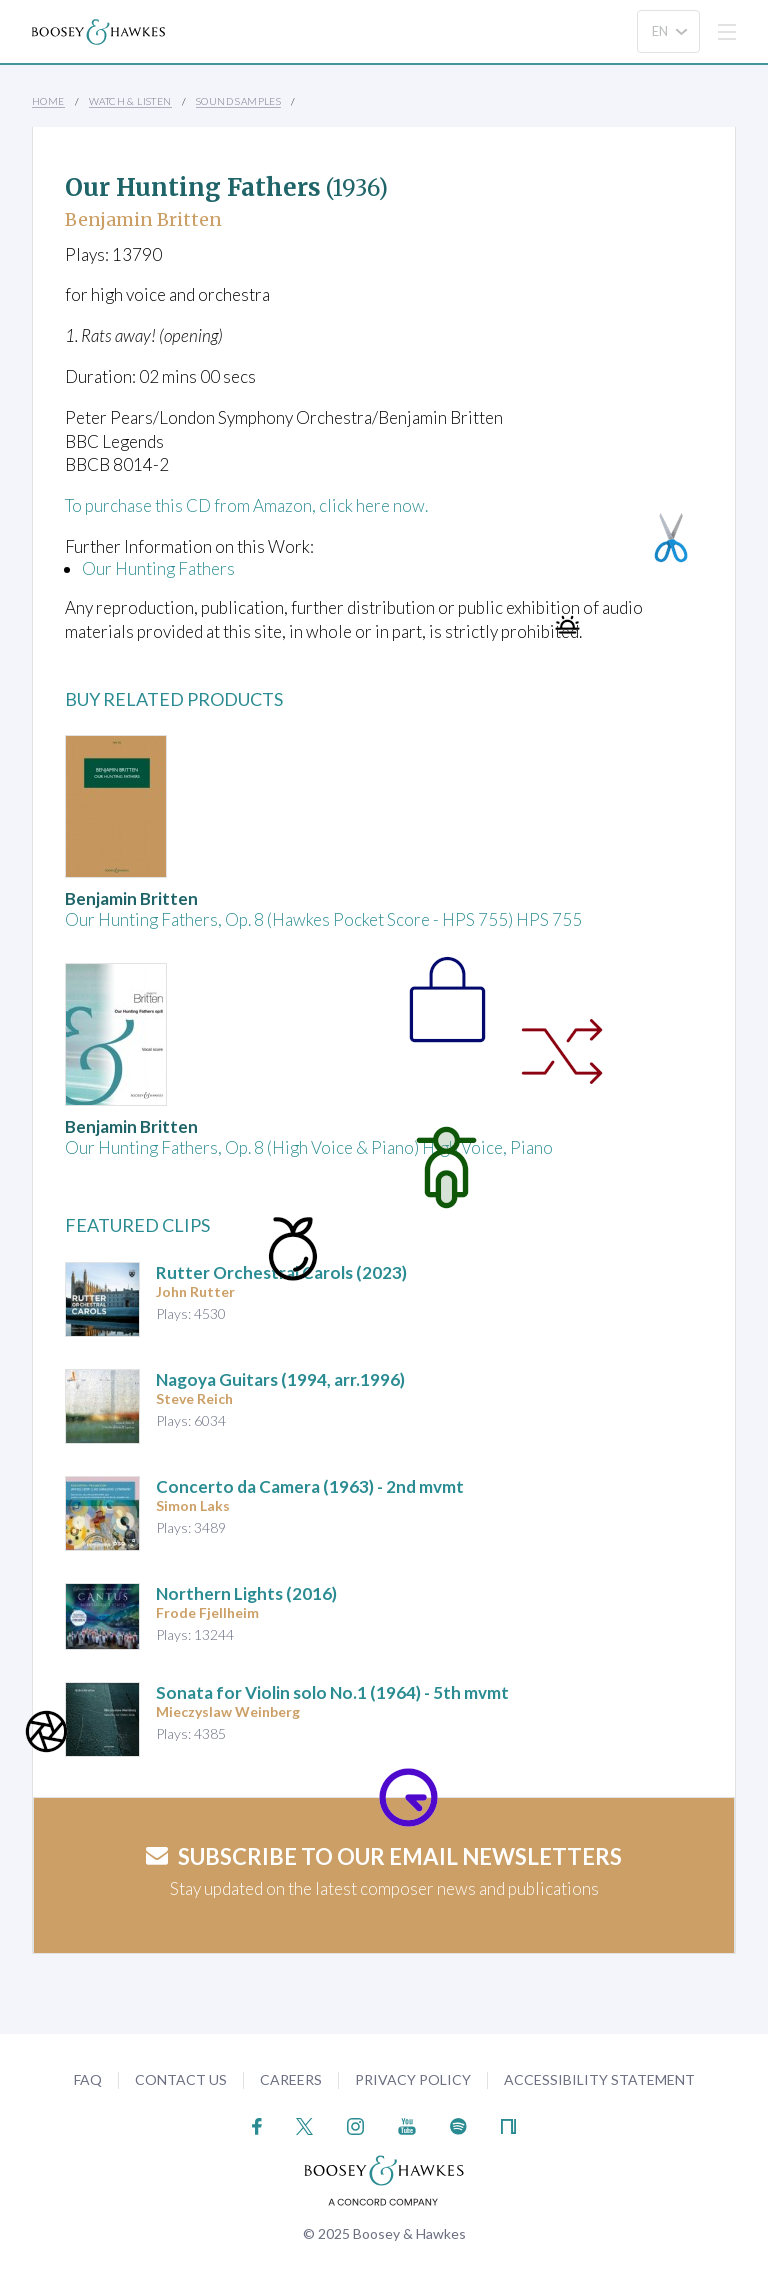 Image resolution: width=768 pixels, height=2293 pixels. I want to click on adjust camera aperture settings, so click(46, 1731).